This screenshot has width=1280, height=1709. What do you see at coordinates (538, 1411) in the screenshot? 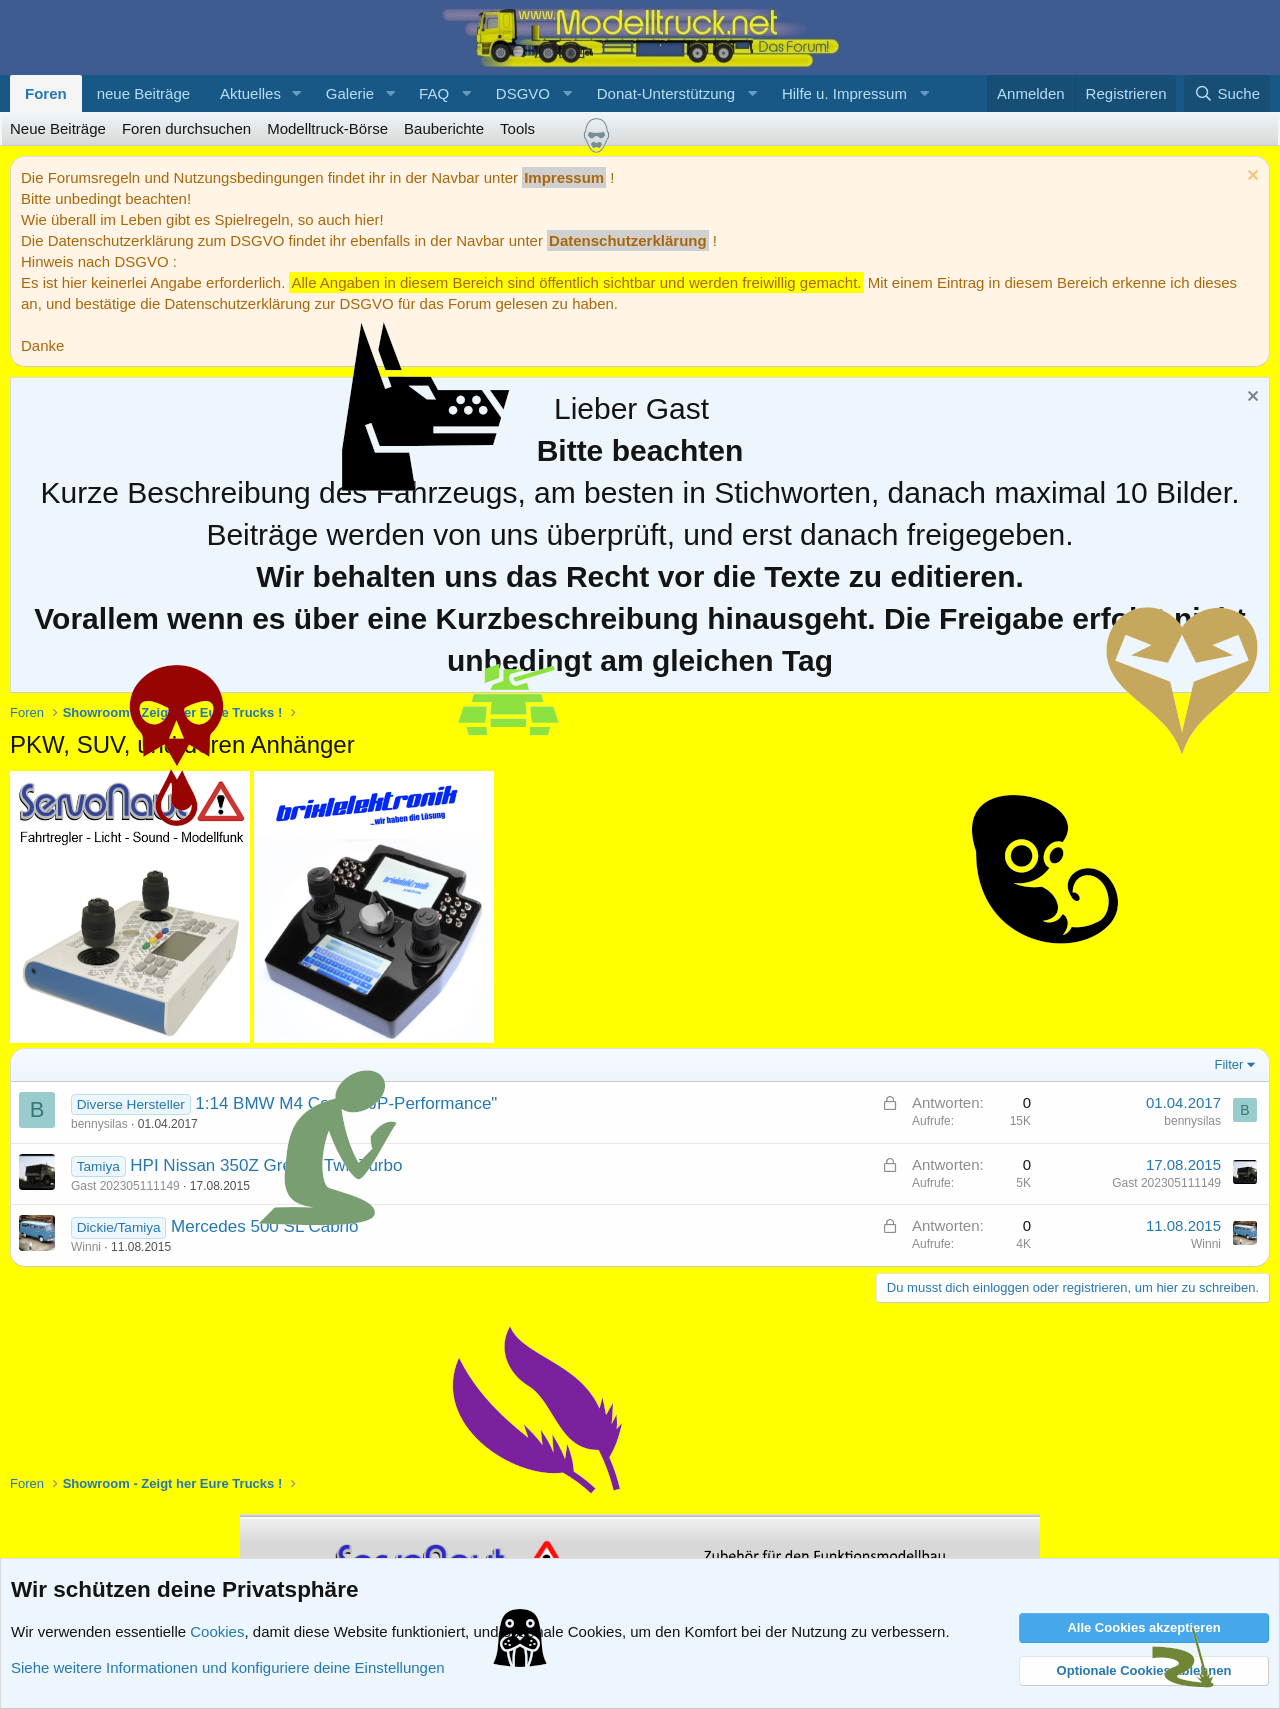
I see `indicates a writing or composition feature` at bounding box center [538, 1411].